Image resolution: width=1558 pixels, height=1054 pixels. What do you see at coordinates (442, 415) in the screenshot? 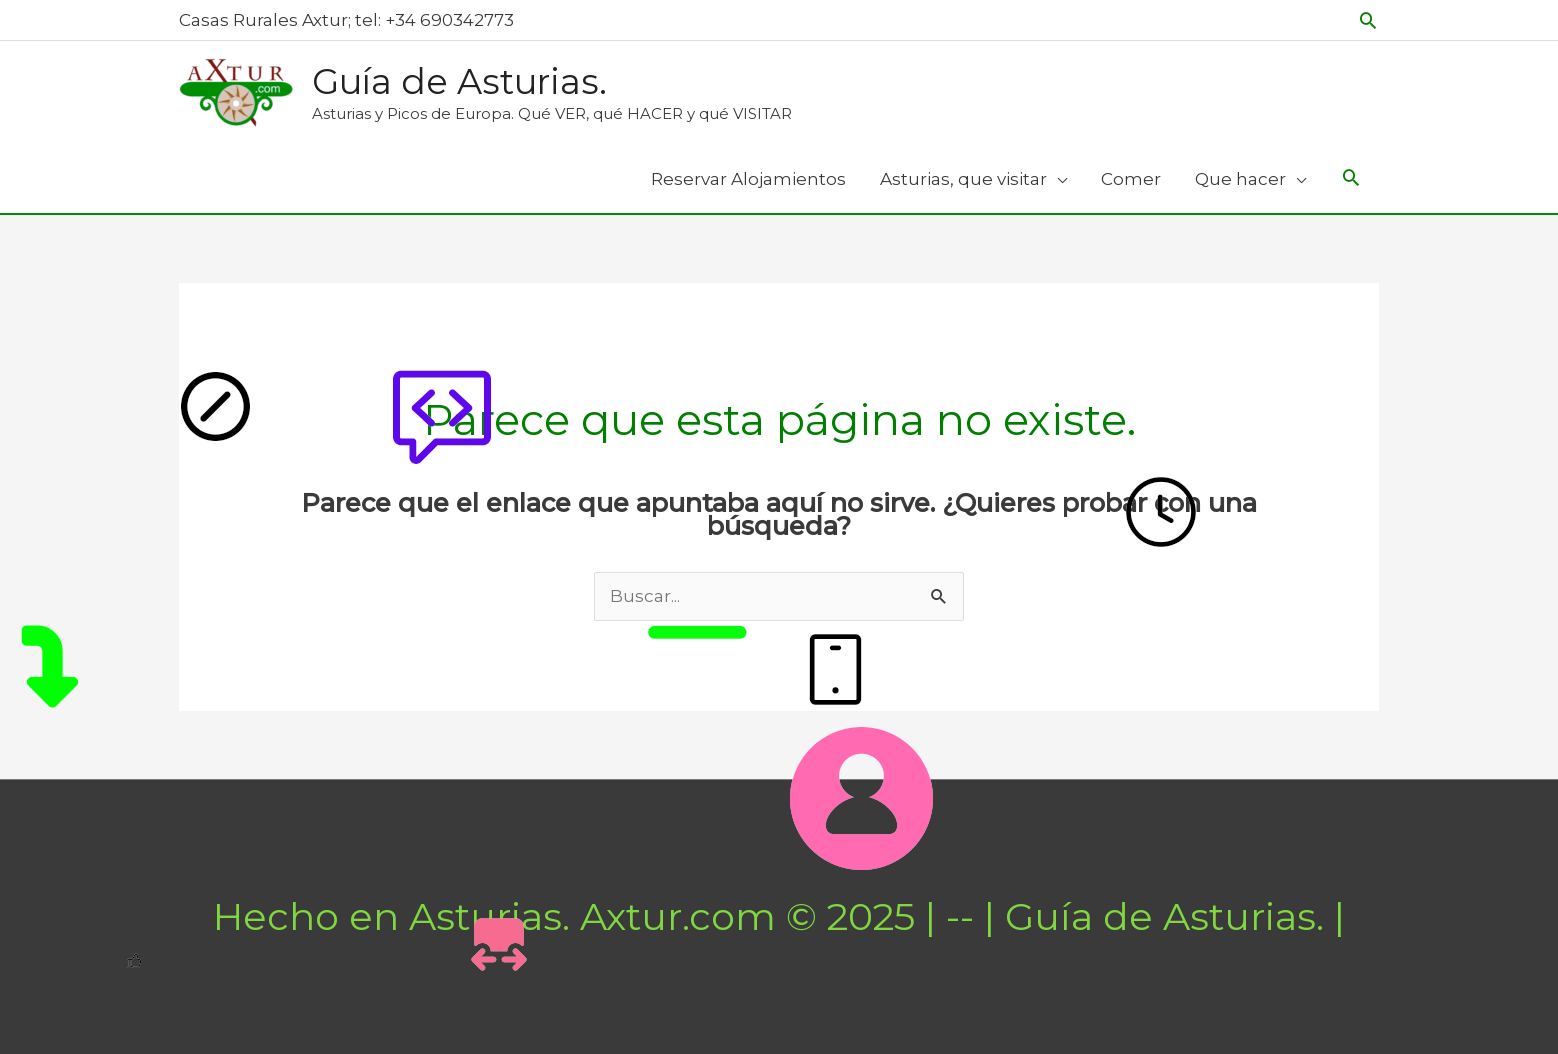
I see `view code review comments` at bounding box center [442, 415].